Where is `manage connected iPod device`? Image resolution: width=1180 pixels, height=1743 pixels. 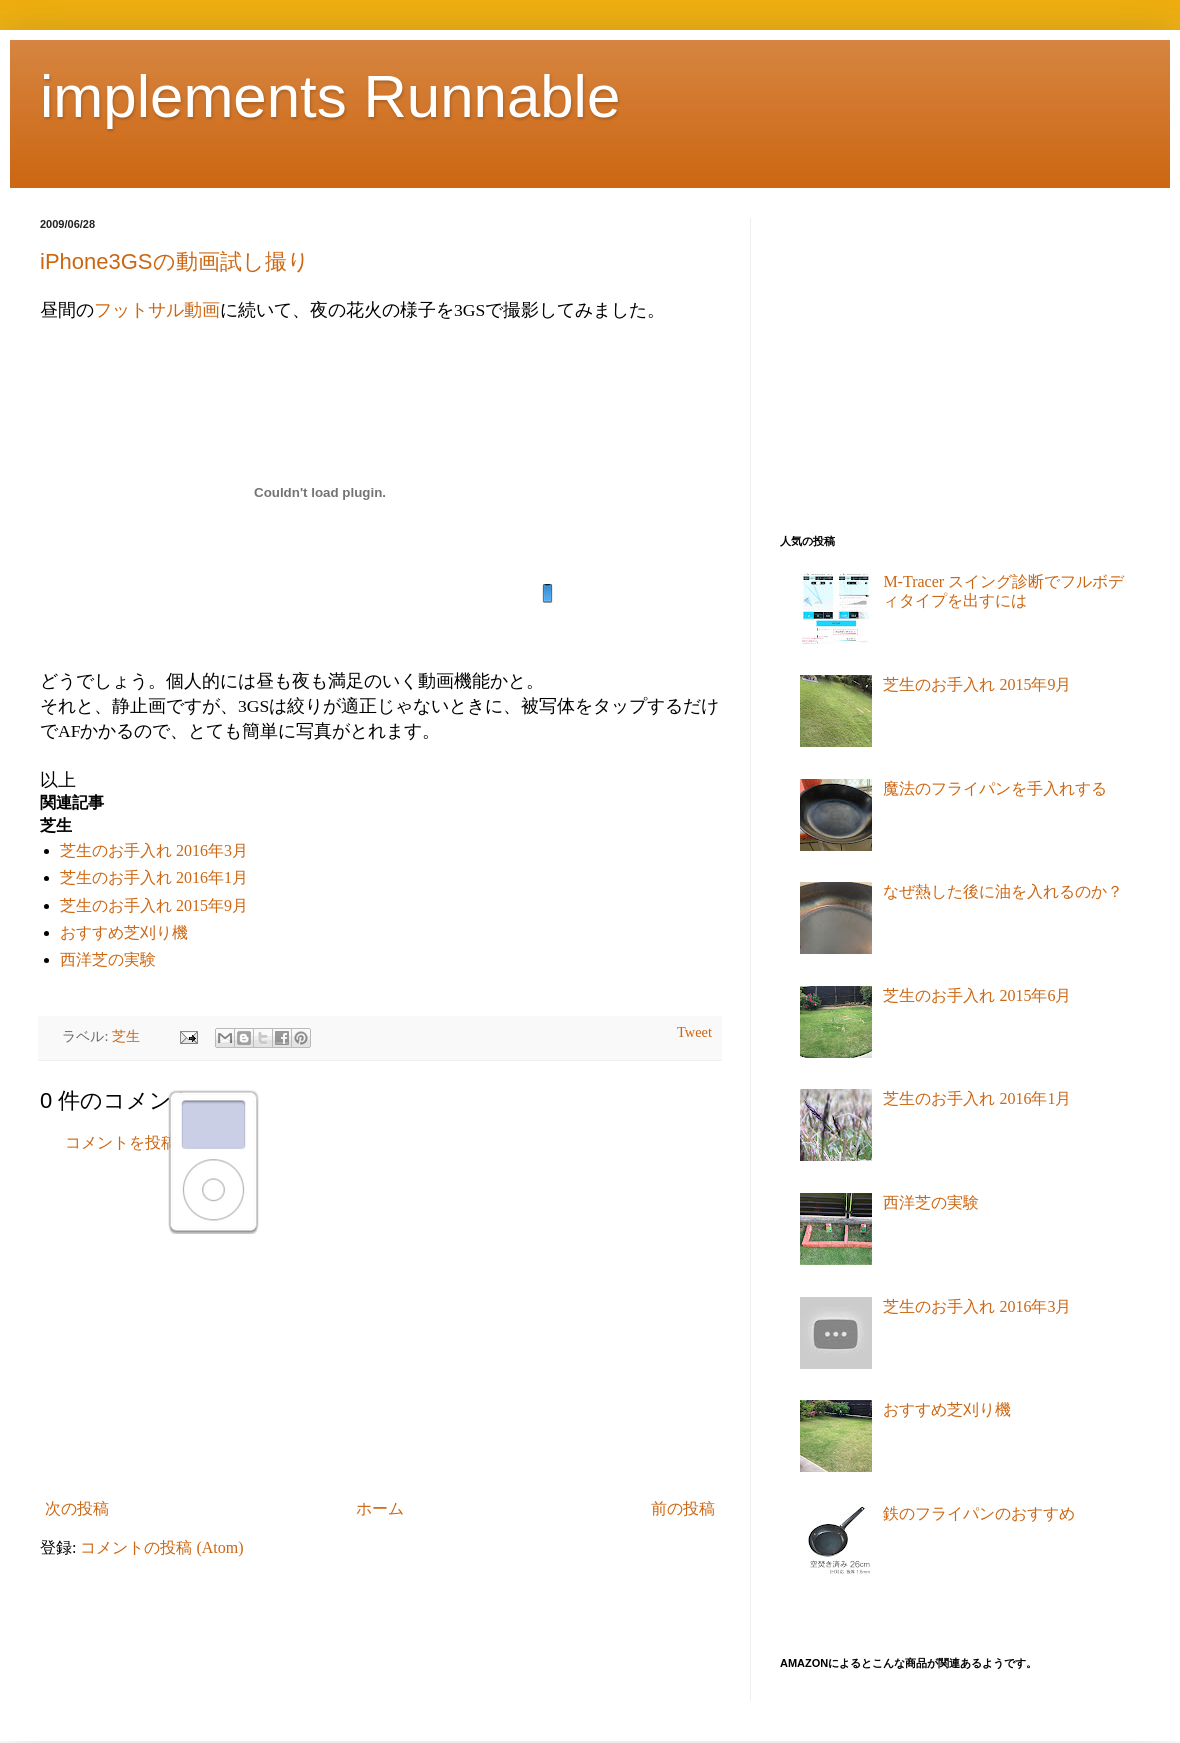 manage connected iPod device is located at coordinates (213, 1161).